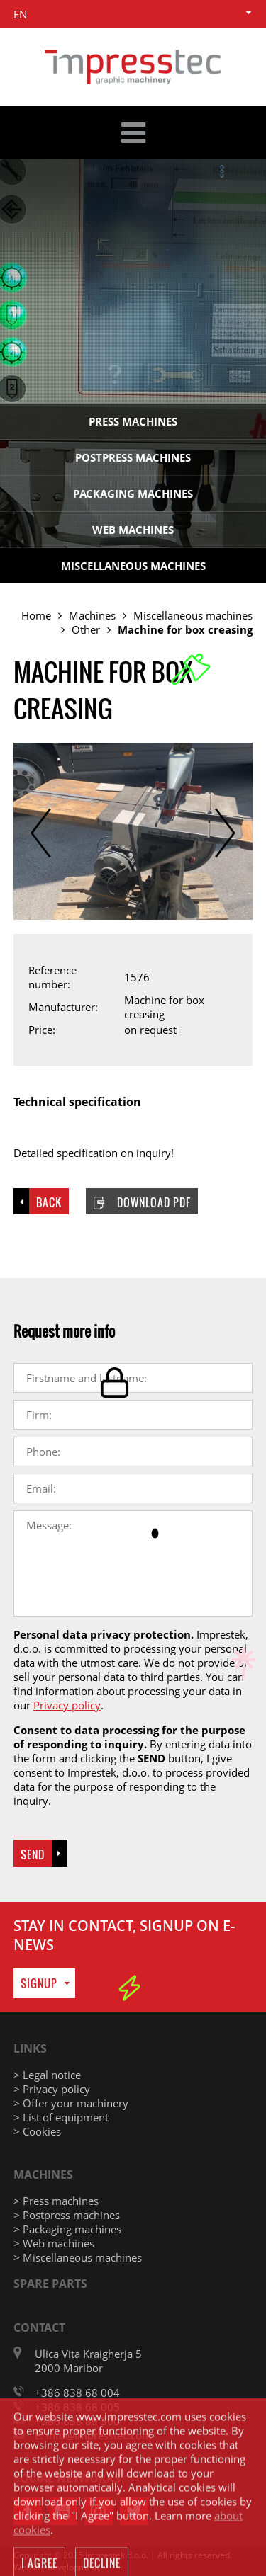 The width and height of the screenshot is (266, 2576). What do you see at coordinates (243, 1663) in the screenshot?
I see `visit linktree profile` at bounding box center [243, 1663].